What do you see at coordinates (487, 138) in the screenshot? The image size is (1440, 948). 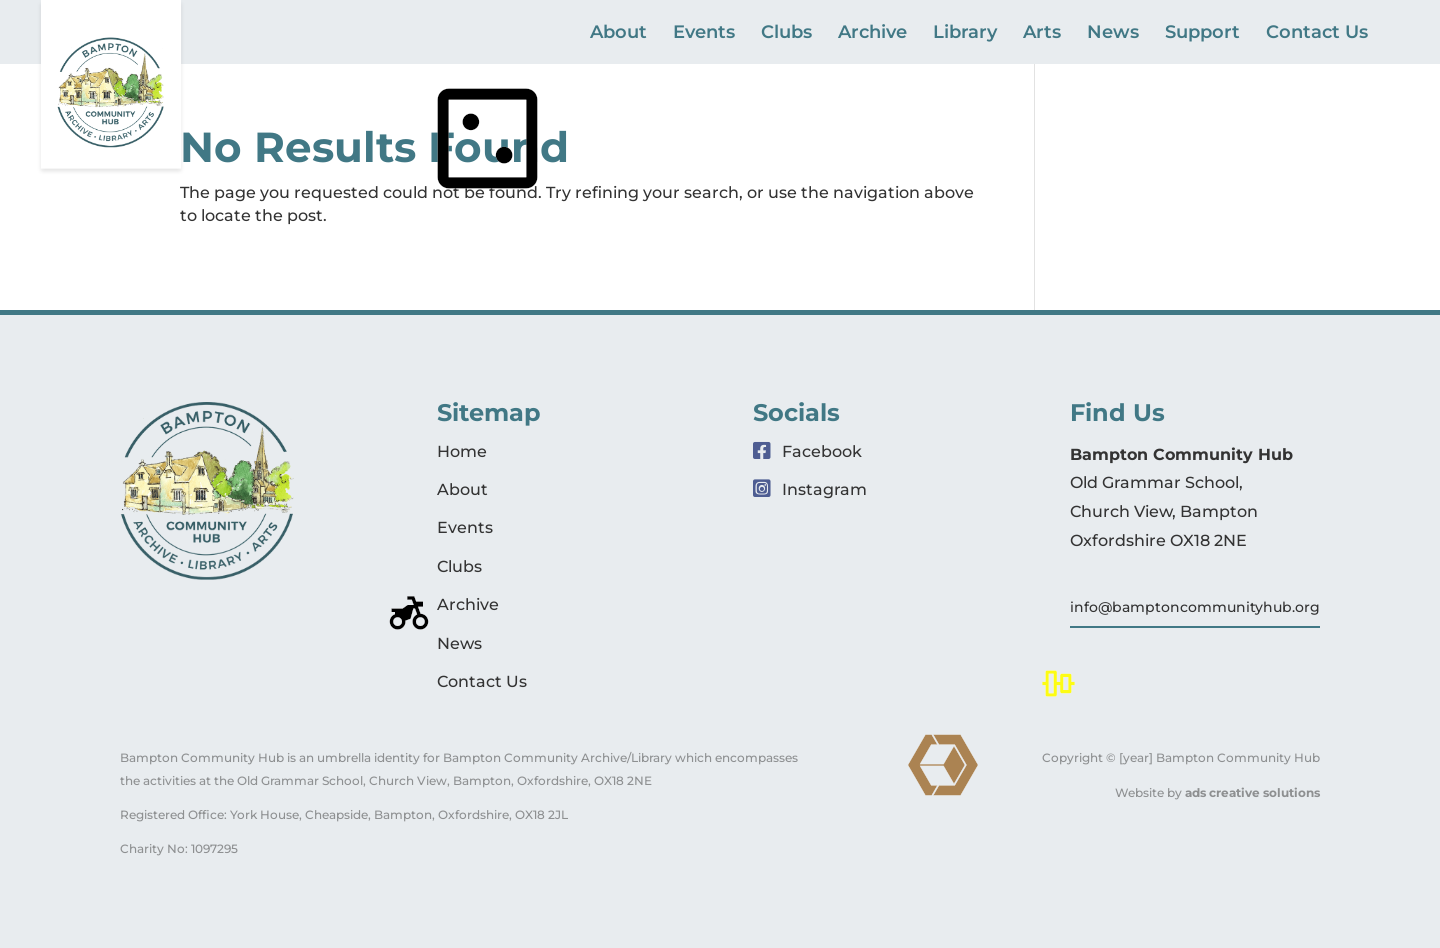 I see `roll the dice or randomize` at bounding box center [487, 138].